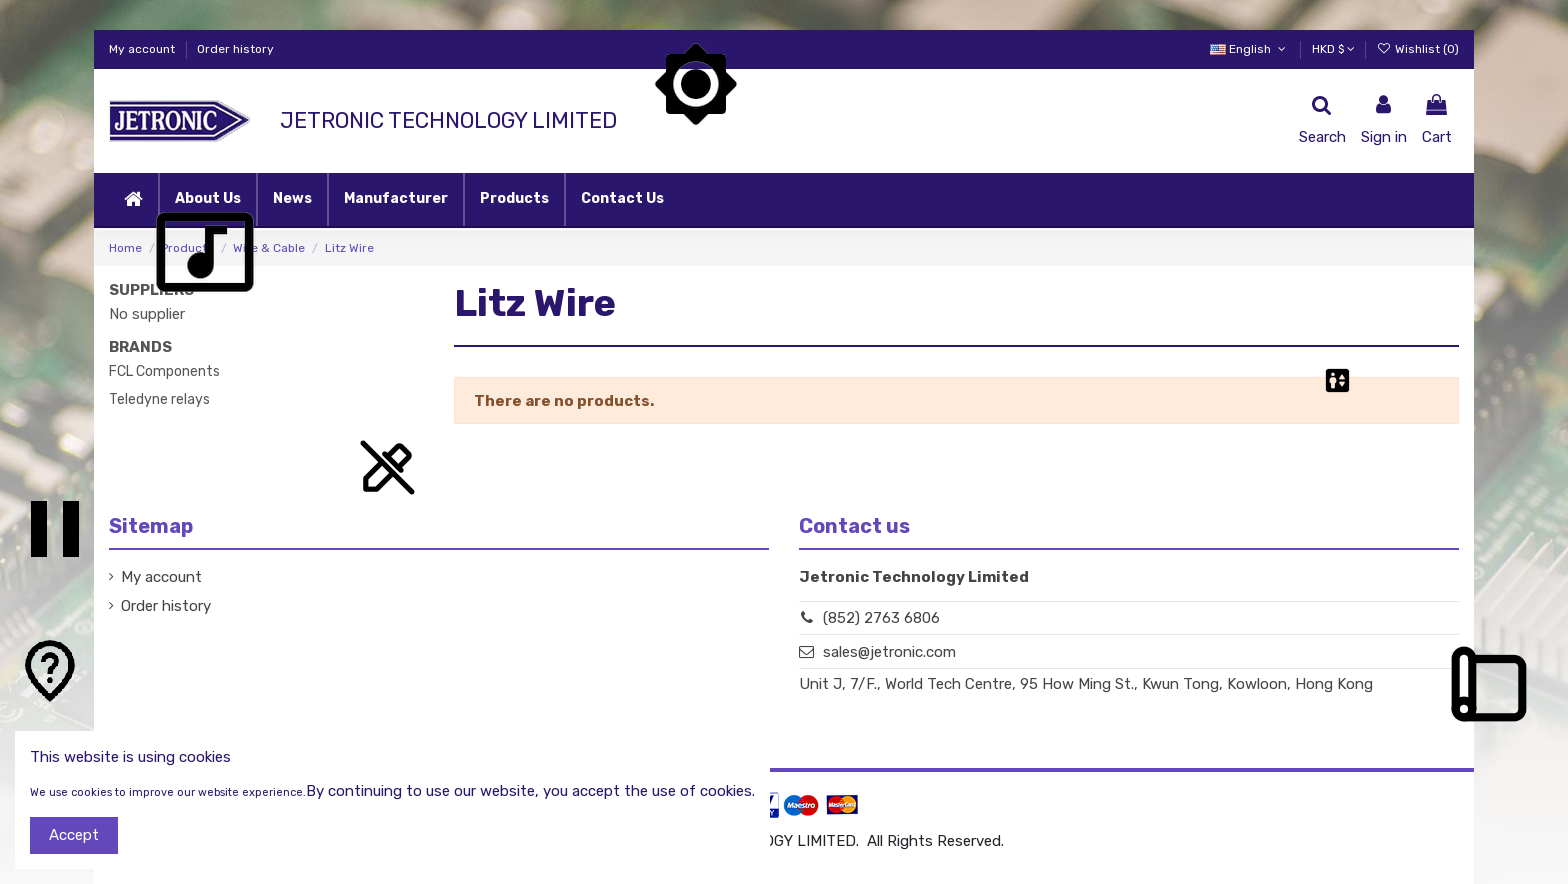 This screenshot has width=1568, height=884. Describe the element at coordinates (696, 84) in the screenshot. I see `adjust screen brightness settings` at that location.